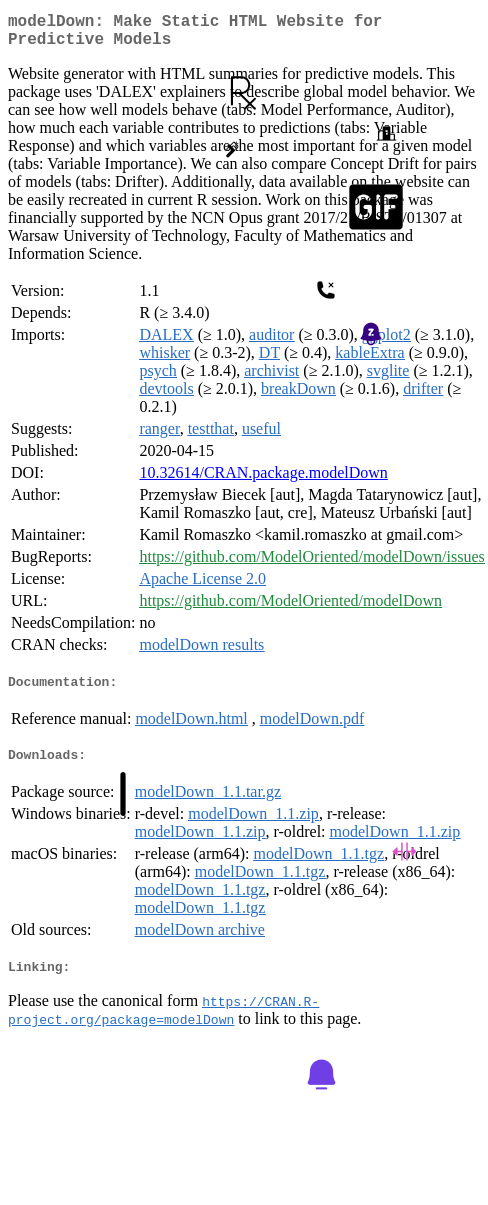  I want to click on view notifications, so click(321, 1074).